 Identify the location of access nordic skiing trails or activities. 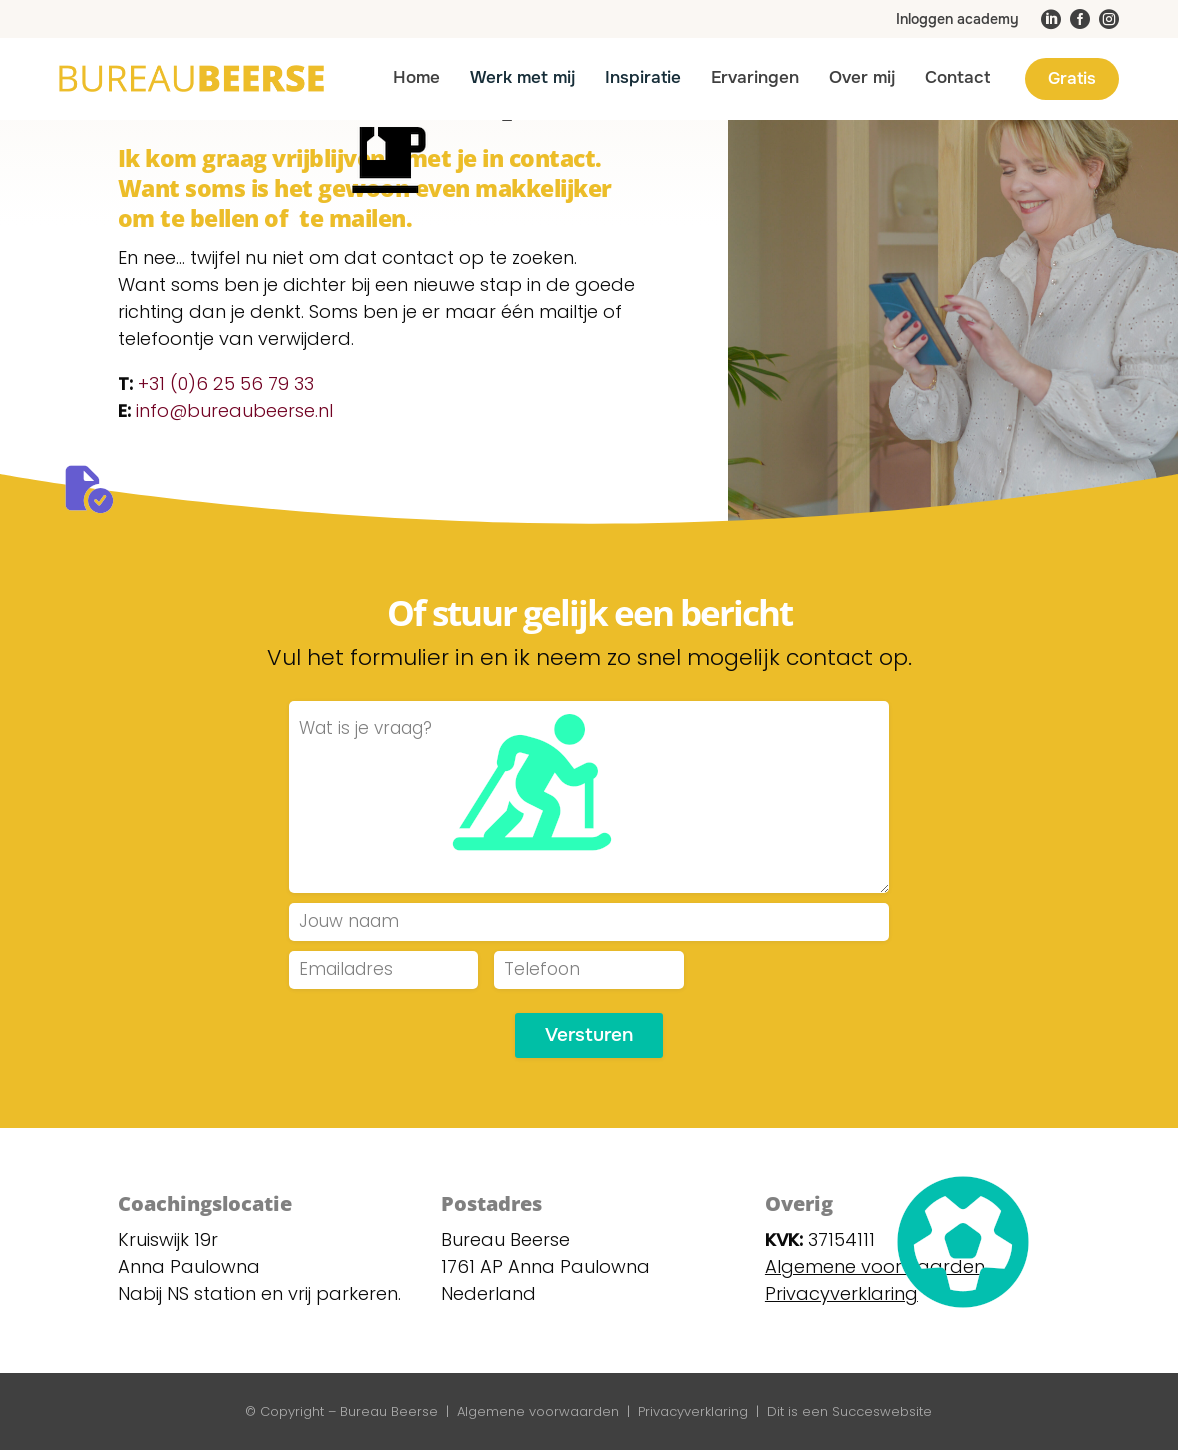
(532, 780).